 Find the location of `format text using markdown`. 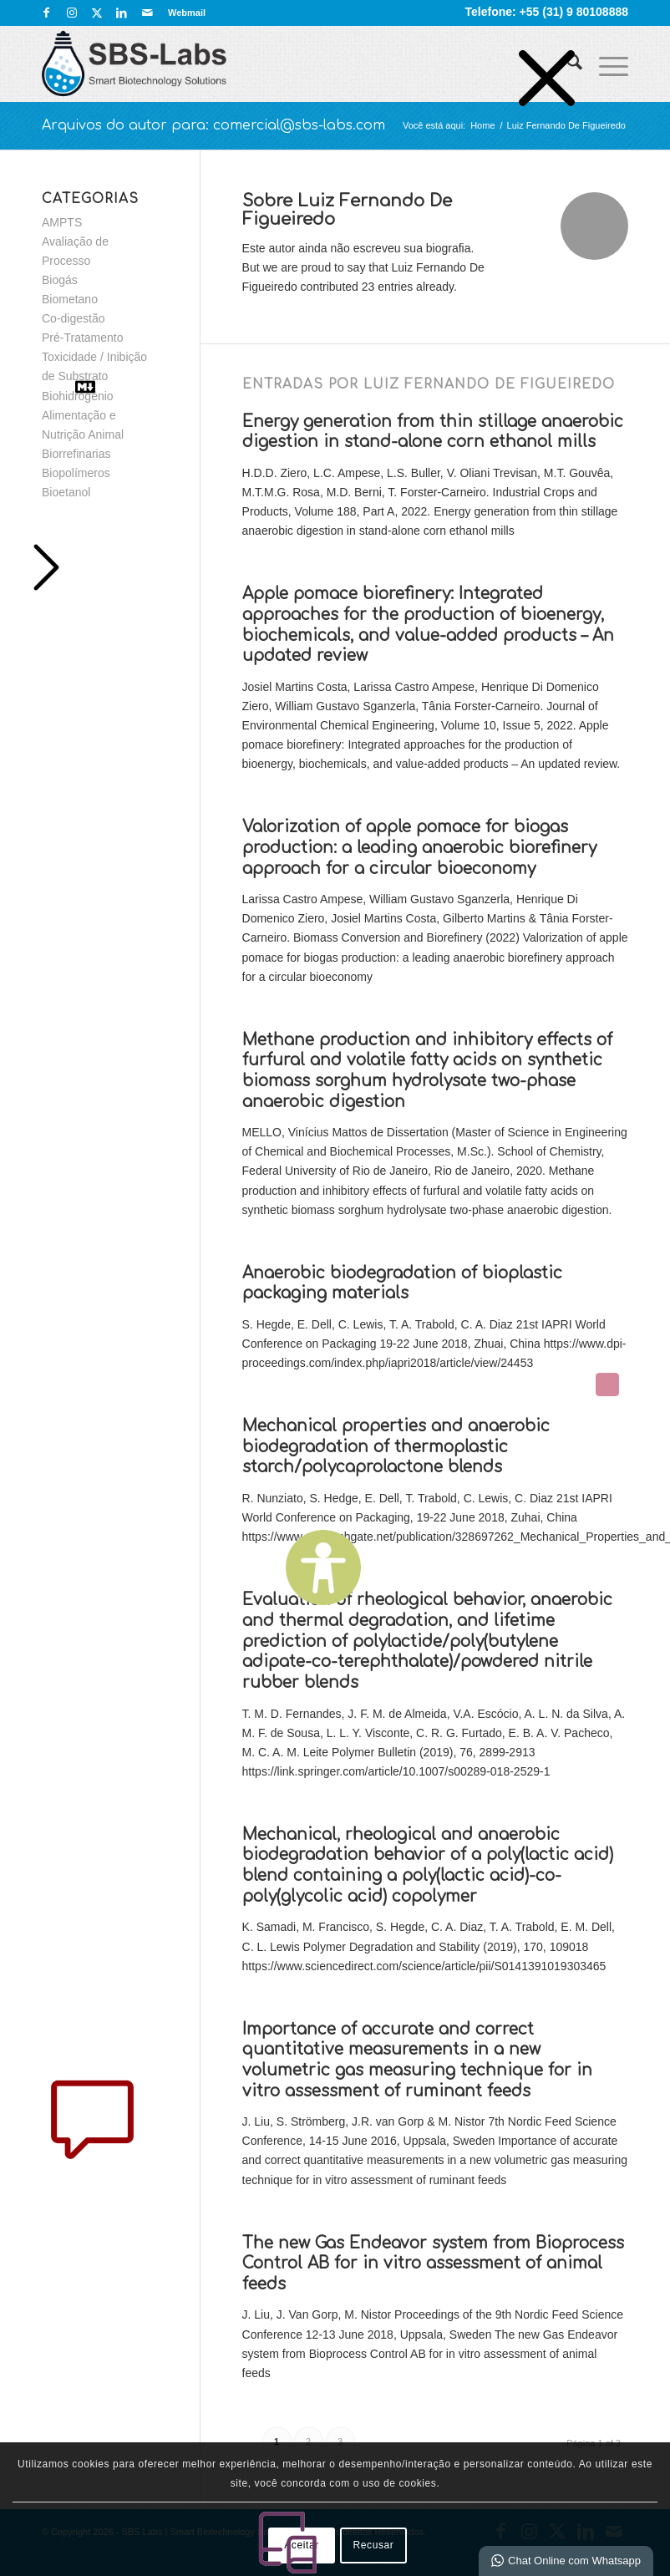

format text using markdown is located at coordinates (85, 387).